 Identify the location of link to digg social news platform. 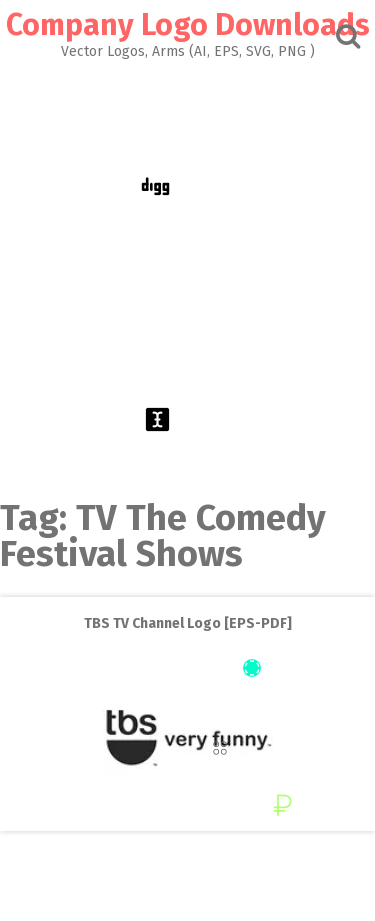
(155, 185).